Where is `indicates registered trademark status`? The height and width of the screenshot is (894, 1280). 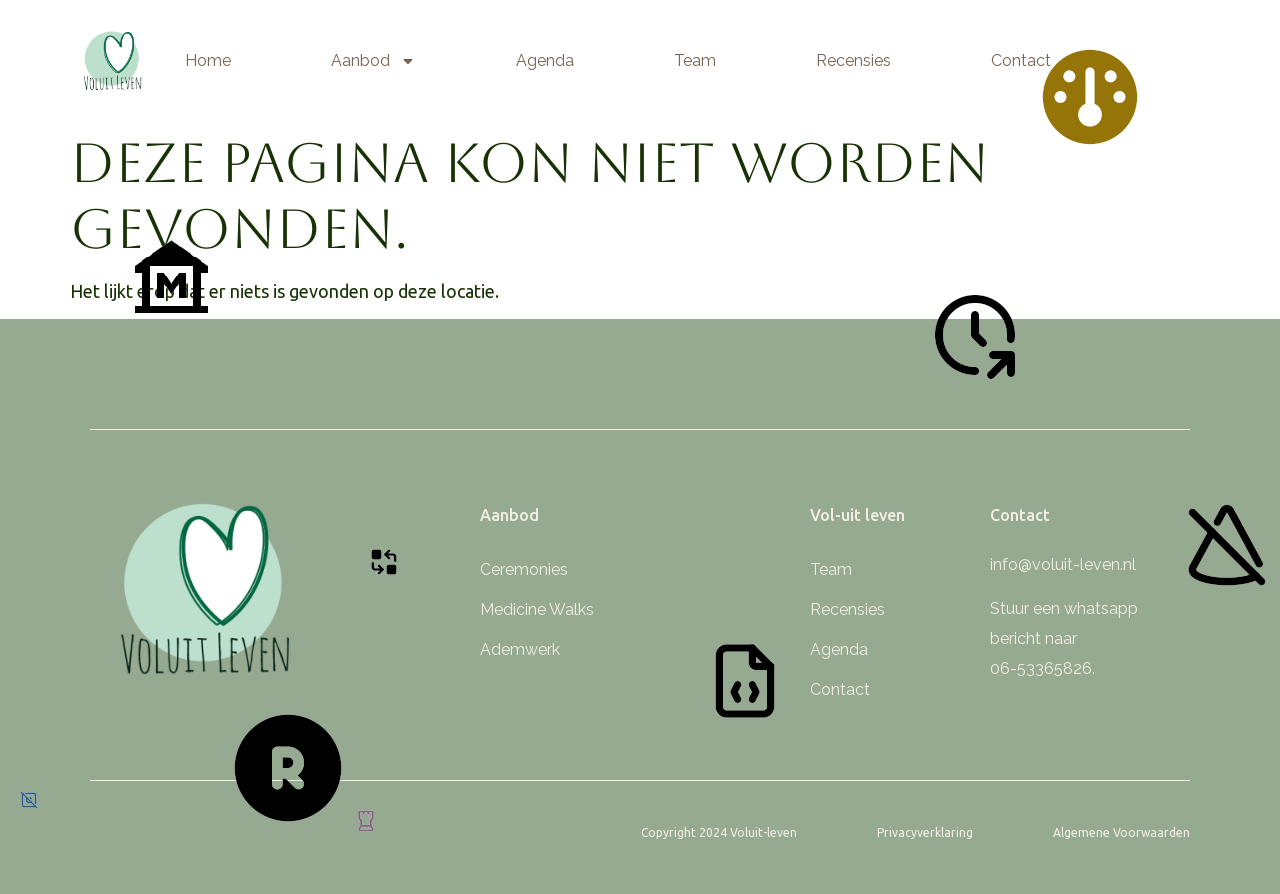 indicates registered trademark status is located at coordinates (288, 768).